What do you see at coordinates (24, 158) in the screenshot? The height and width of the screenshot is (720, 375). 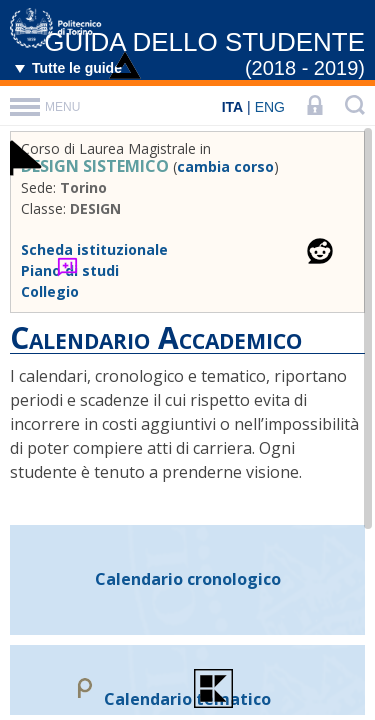 I see `flag an item for review or attention` at bounding box center [24, 158].